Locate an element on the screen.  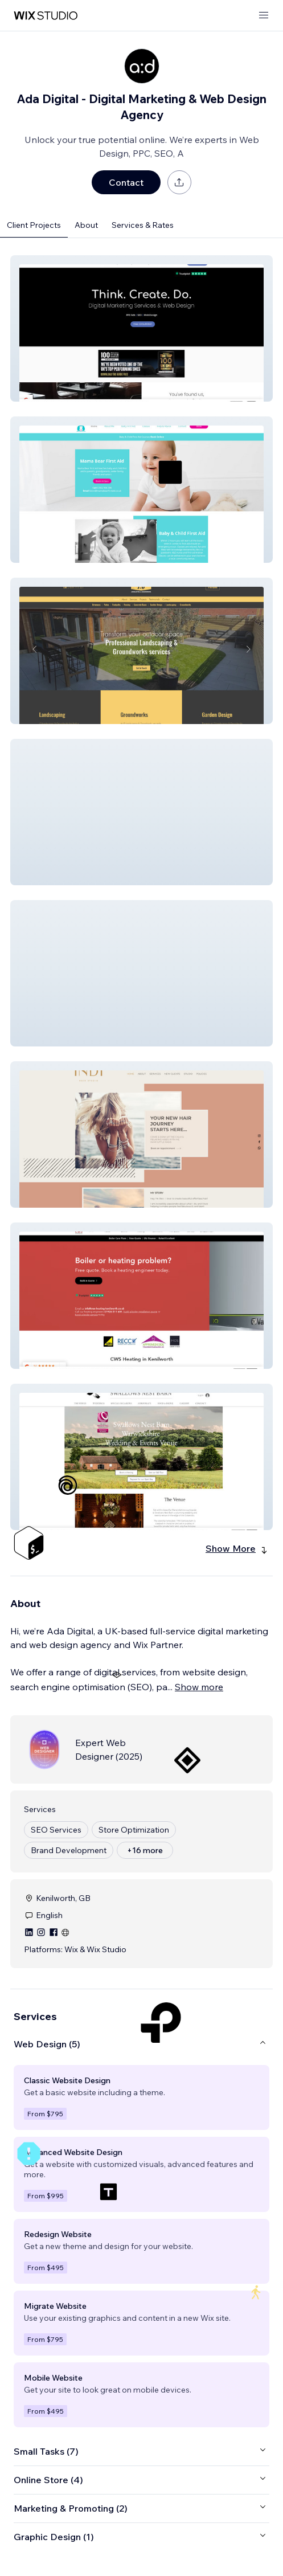
open Ubisoft app or game launcher is located at coordinates (68, 1485).